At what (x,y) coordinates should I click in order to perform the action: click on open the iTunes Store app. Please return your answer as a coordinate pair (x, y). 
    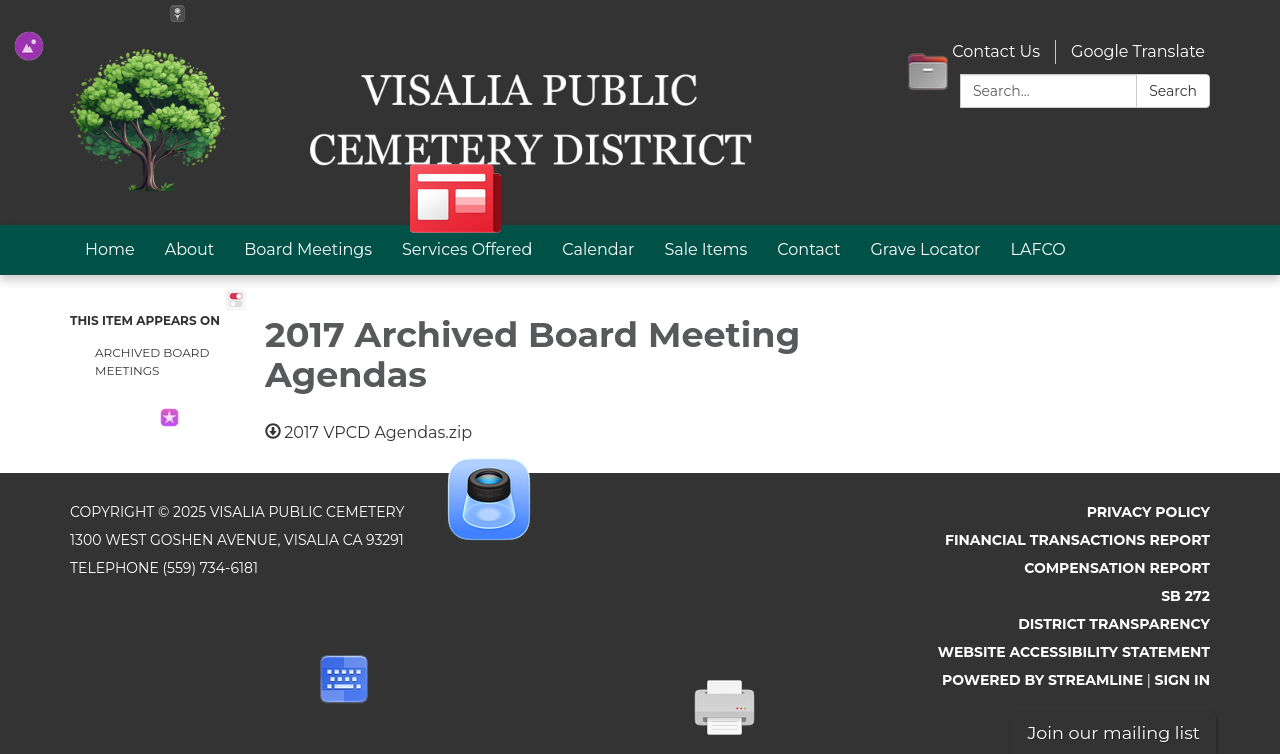
    Looking at the image, I should click on (169, 417).